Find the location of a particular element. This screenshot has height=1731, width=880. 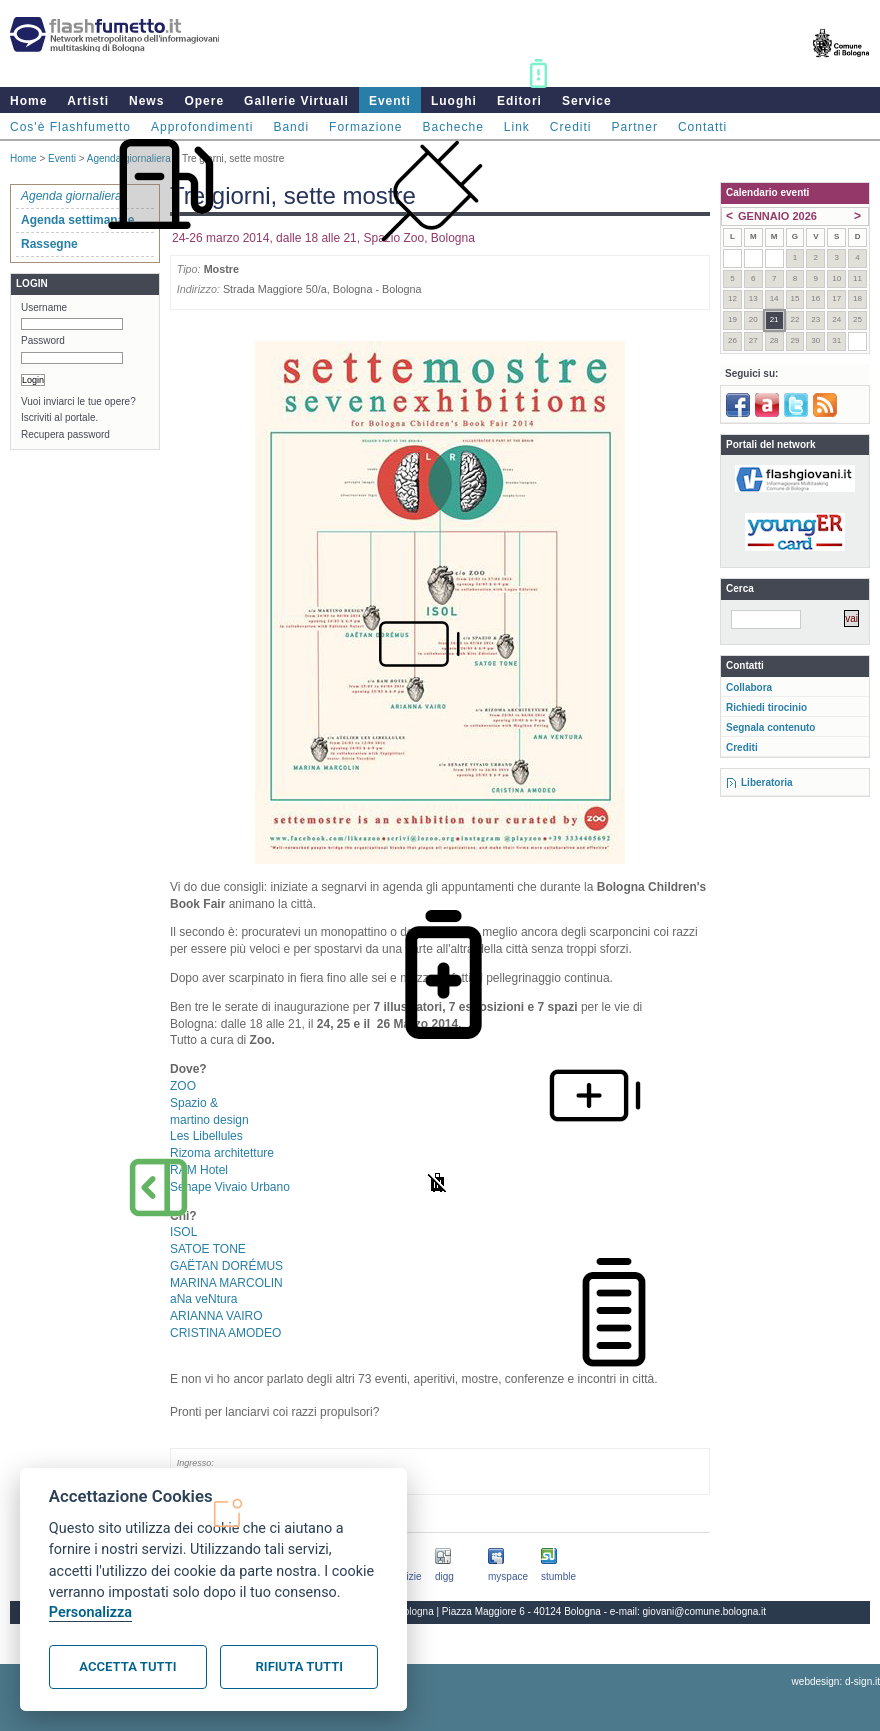

no luggage allowed in this area is located at coordinates (437, 1182).